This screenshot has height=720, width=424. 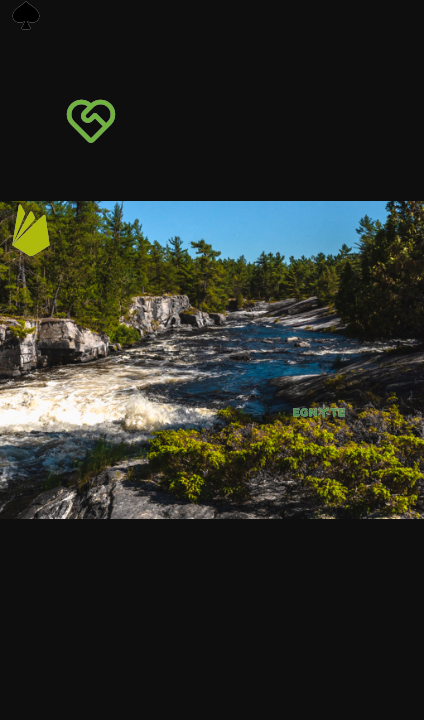 What do you see at coordinates (31, 230) in the screenshot?
I see `Firebase platform logo` at bounding box center [31, 230].